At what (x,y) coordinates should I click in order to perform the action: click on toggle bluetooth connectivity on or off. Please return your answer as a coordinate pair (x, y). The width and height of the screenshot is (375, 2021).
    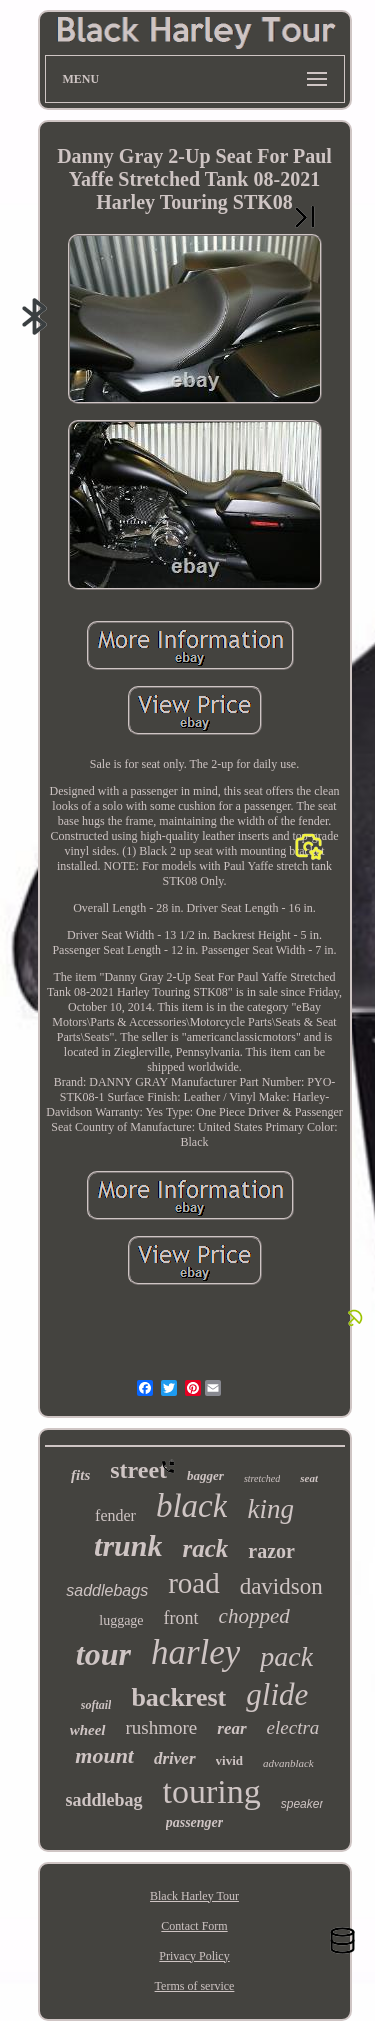
    Looking at the image, I should click on (34, 316).